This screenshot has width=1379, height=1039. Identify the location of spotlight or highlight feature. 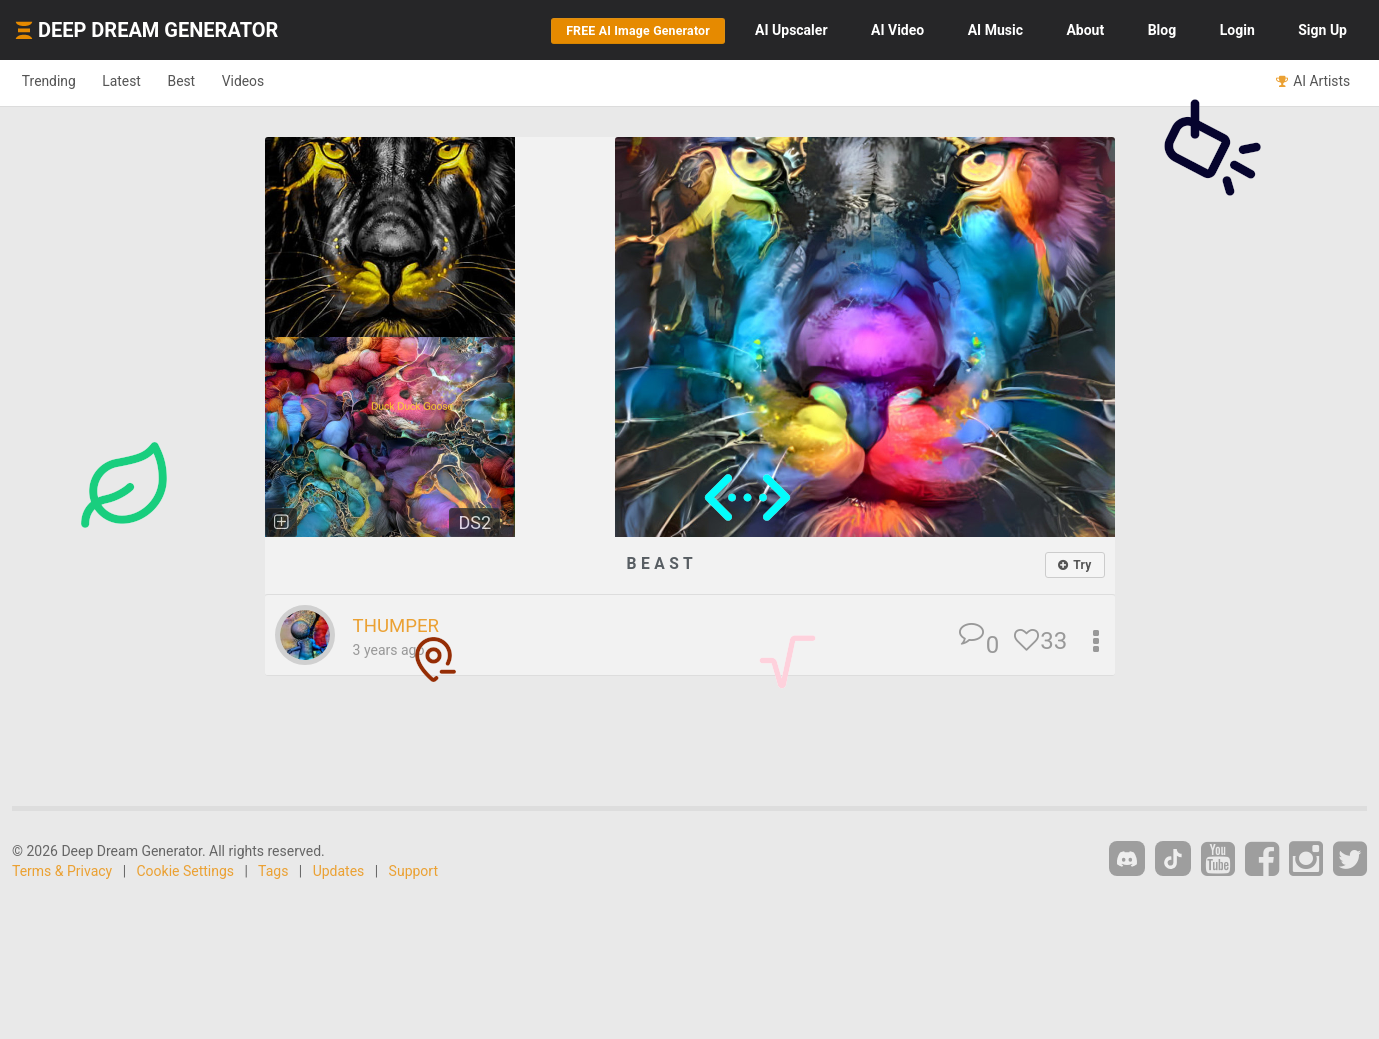
(1212, 147).